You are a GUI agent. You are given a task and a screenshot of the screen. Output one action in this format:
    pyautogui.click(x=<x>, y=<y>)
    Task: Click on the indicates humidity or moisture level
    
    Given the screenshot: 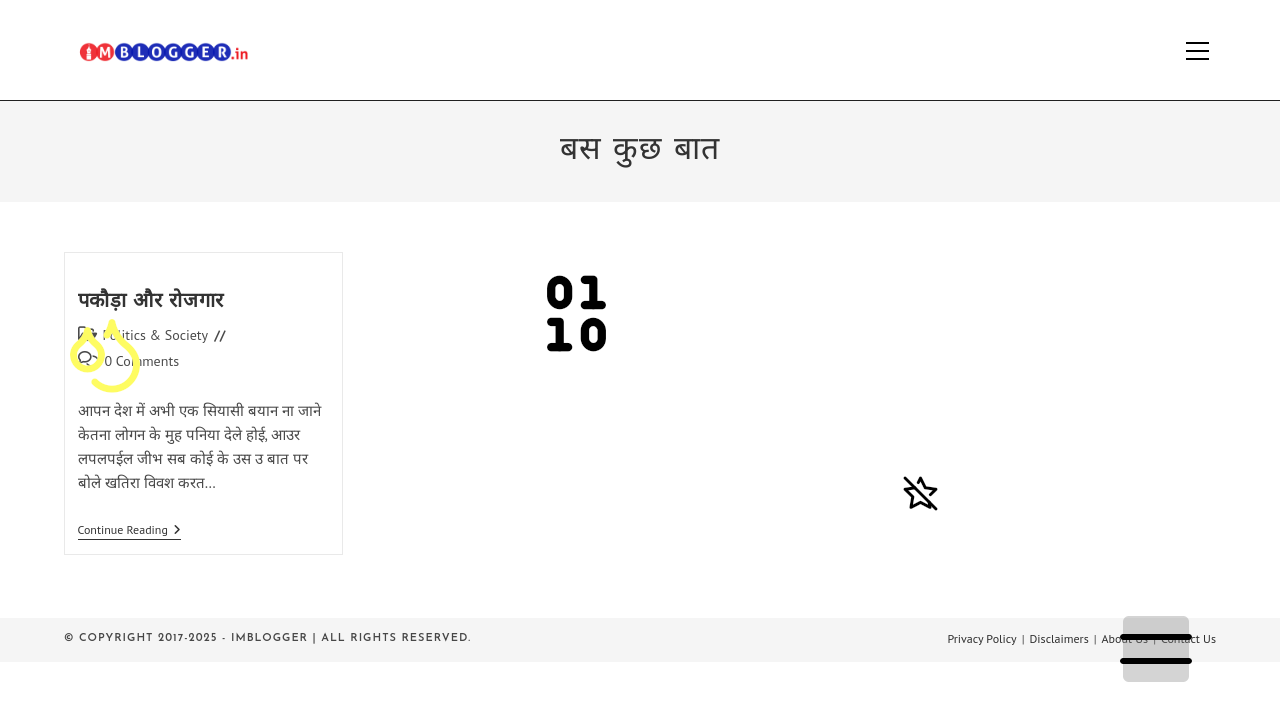 What is the action you would take?
    pyautogui.click(x=105, y=354)
    